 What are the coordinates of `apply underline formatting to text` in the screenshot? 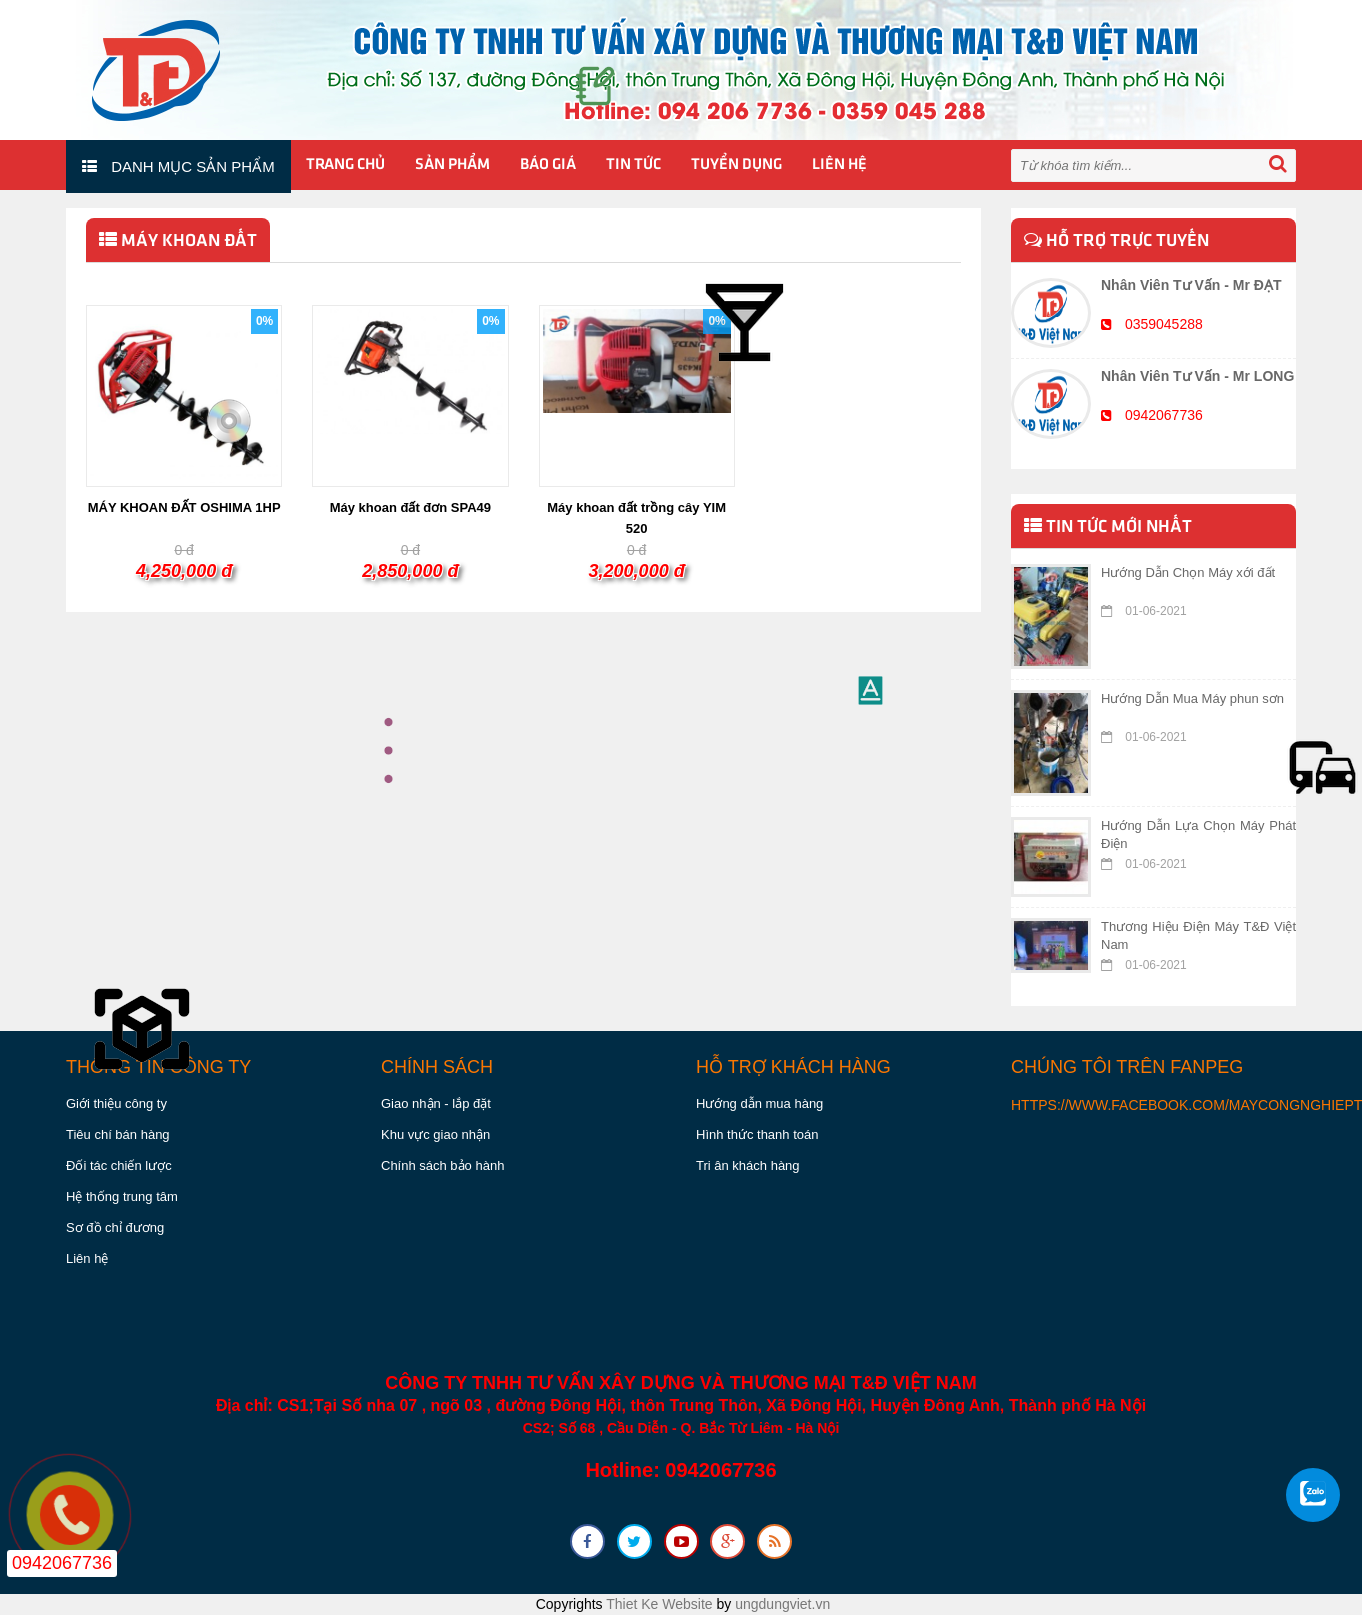 It's located at (870, 690).